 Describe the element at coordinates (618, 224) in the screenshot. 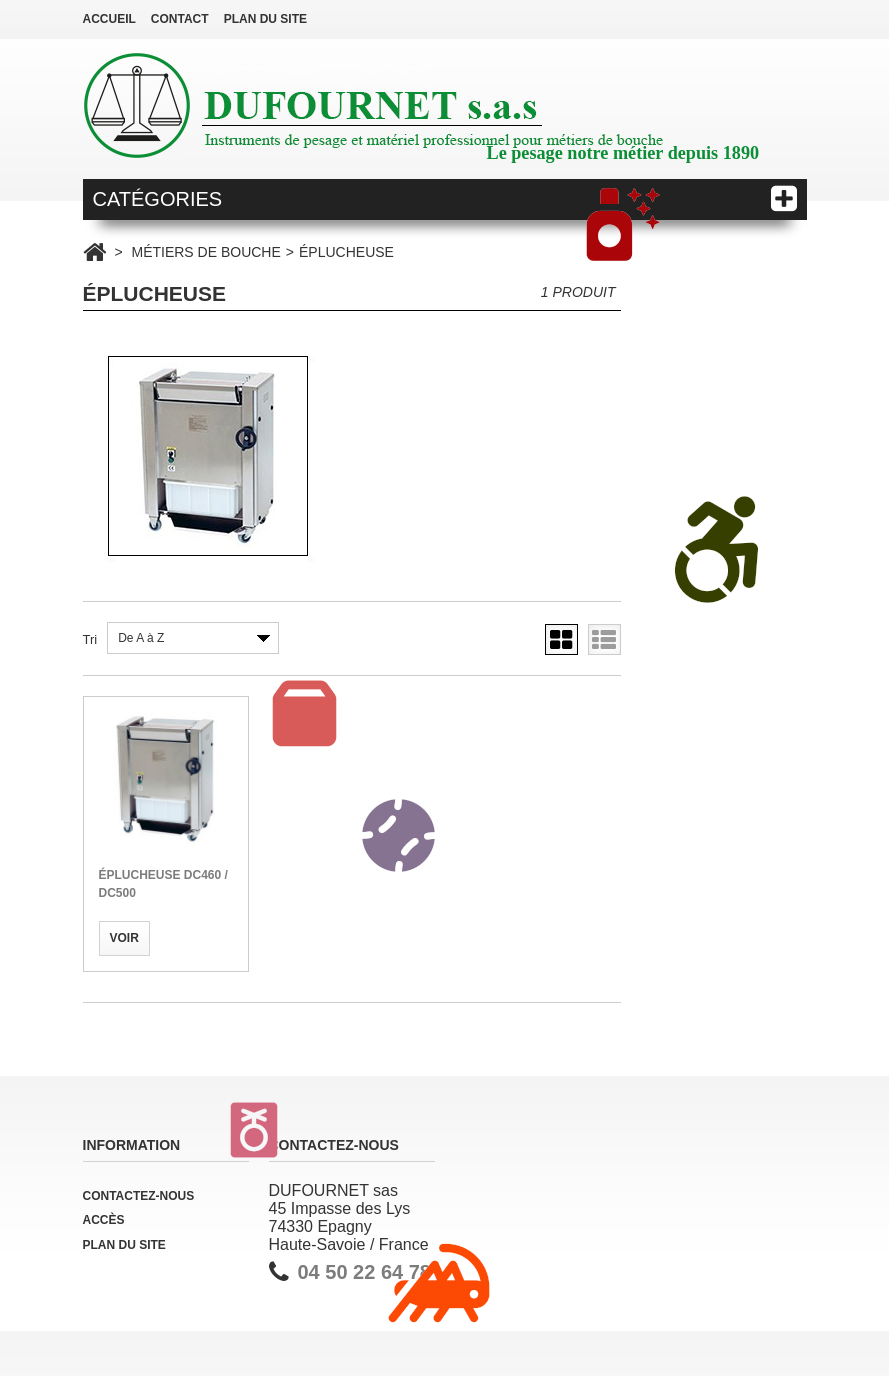

I see `apply effects or filters to content` at that location.